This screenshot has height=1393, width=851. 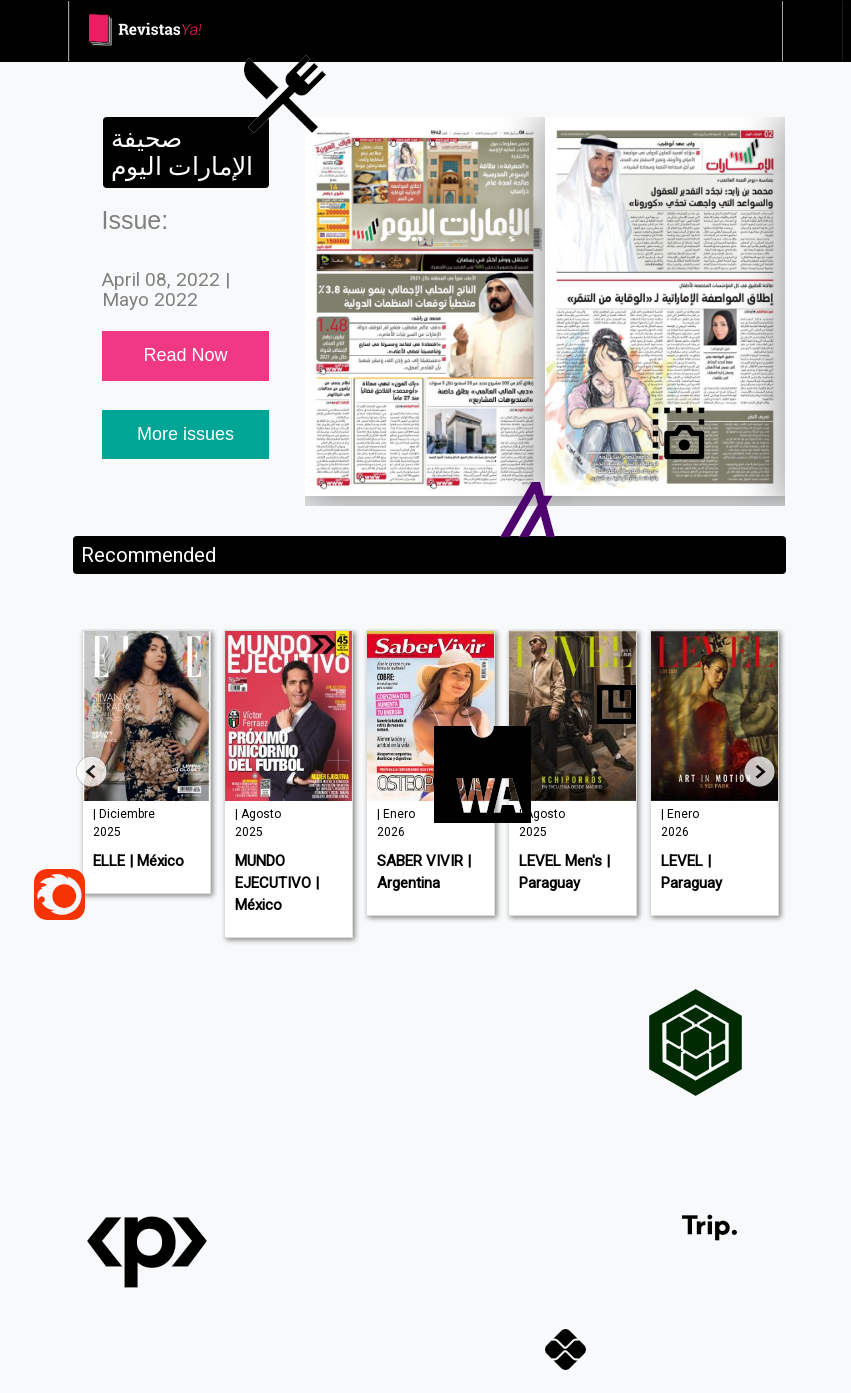 What do you see at coordinates (565, 1349) in the screenshot?
I see `pix instant payment system logo` at bounding box center [565, 1349].